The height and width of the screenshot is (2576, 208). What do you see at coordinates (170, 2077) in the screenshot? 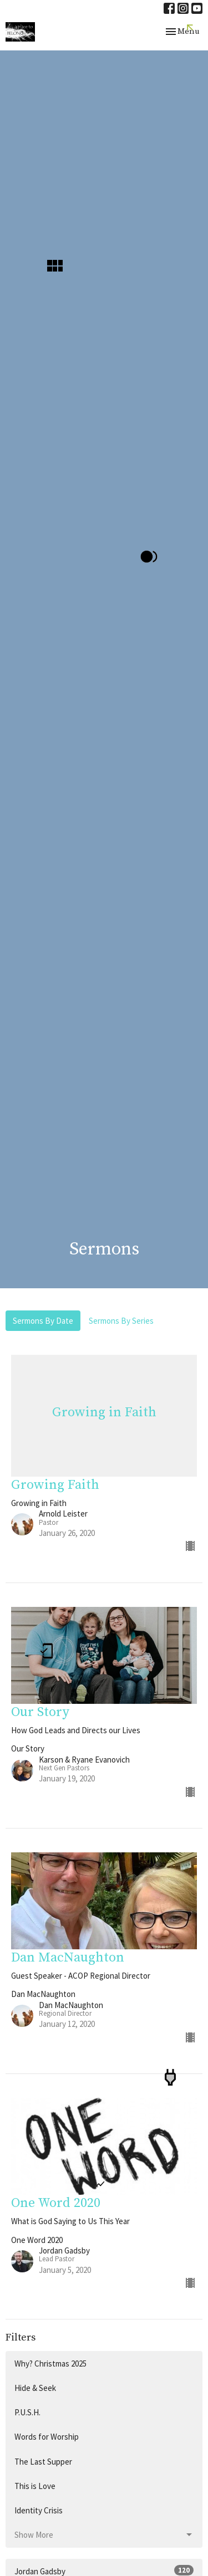
I see `indicates device is charging or connected to power` at bounding box center [170, 2077].